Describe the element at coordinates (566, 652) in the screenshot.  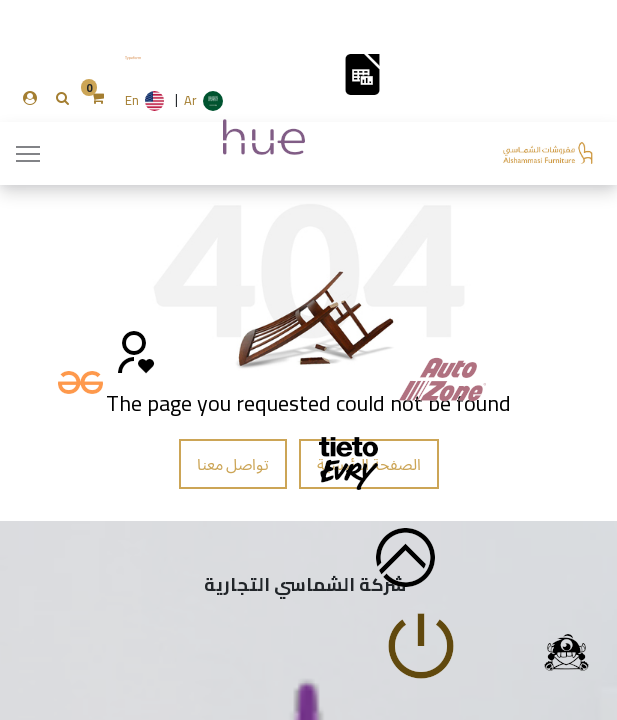
I see `optinmonster logo` at that location.